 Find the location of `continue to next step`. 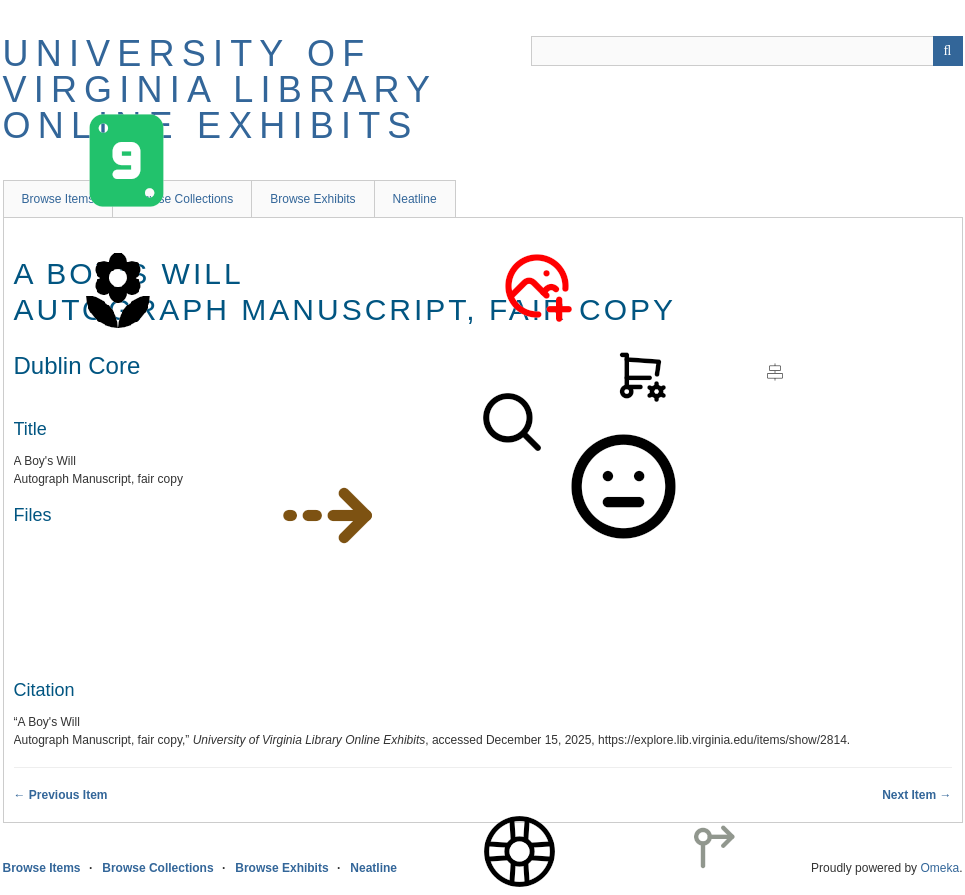

continue to next step is located at coordinates (327, 515).